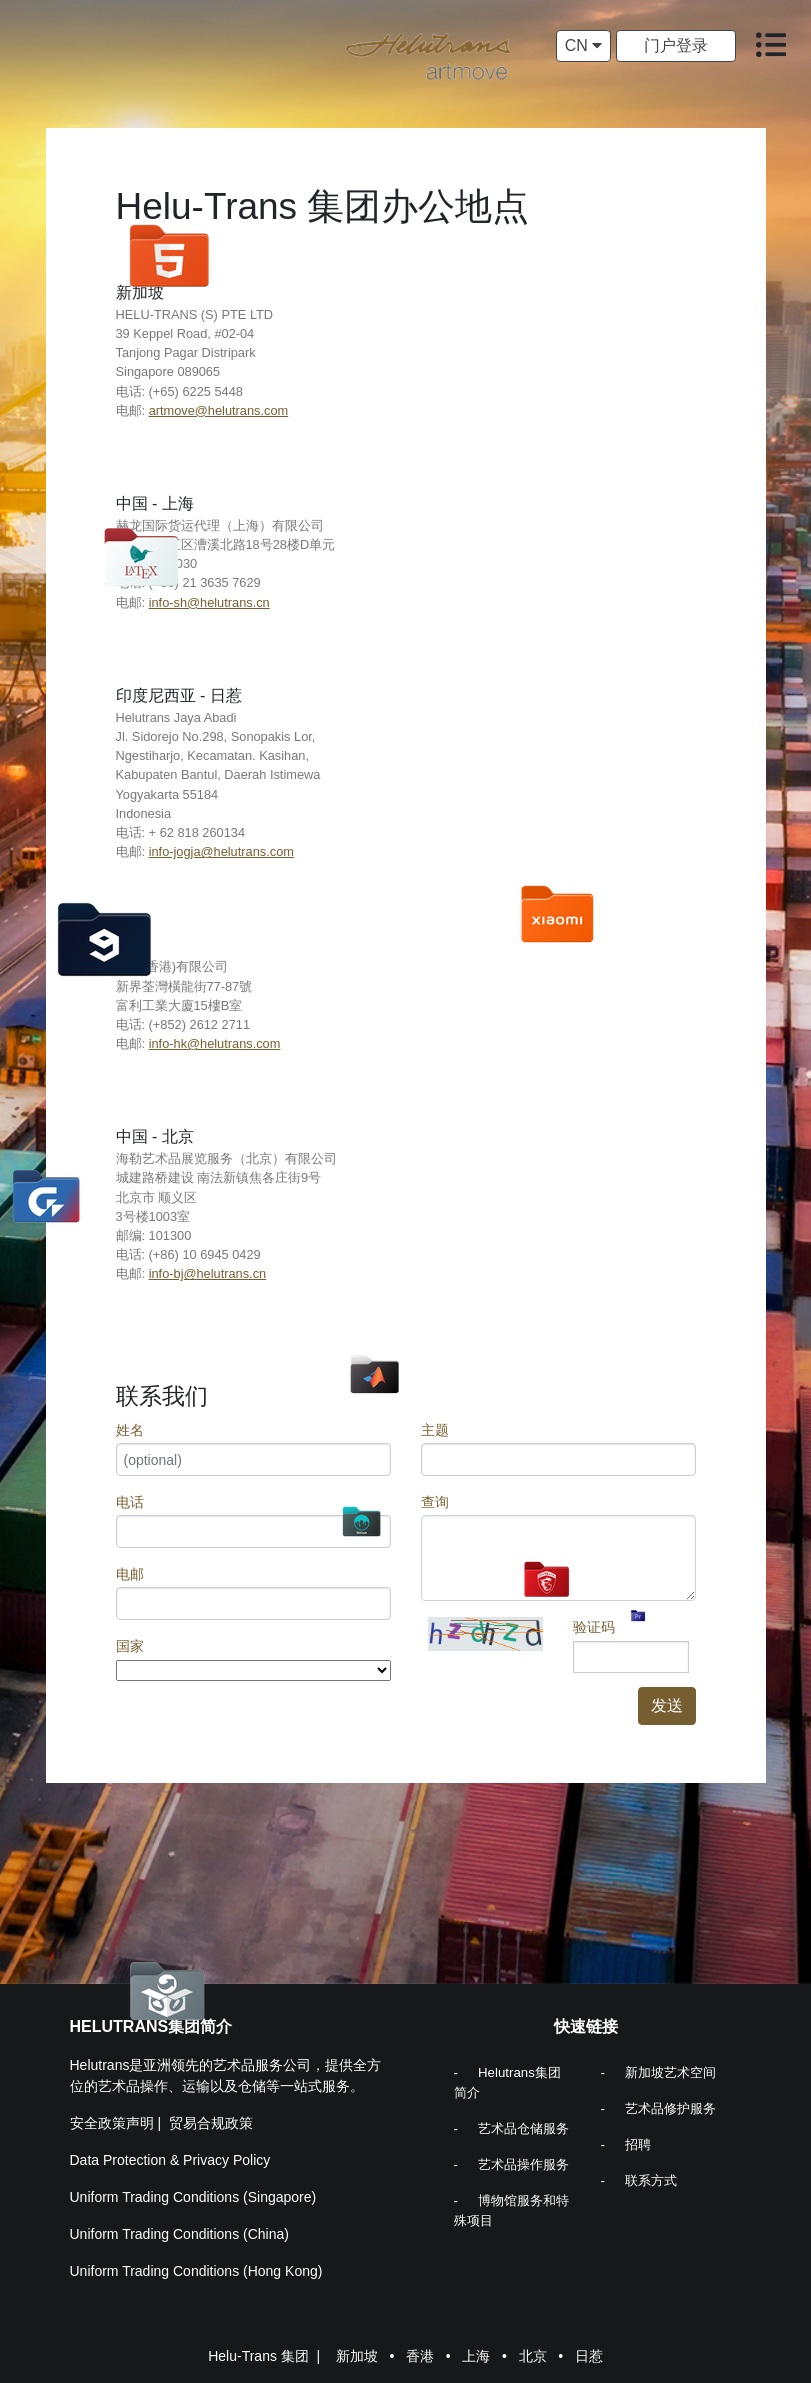 This screenshot has width=811, height=2383. I want to click on open 3D Coat project files folder, so click(361, 1522).